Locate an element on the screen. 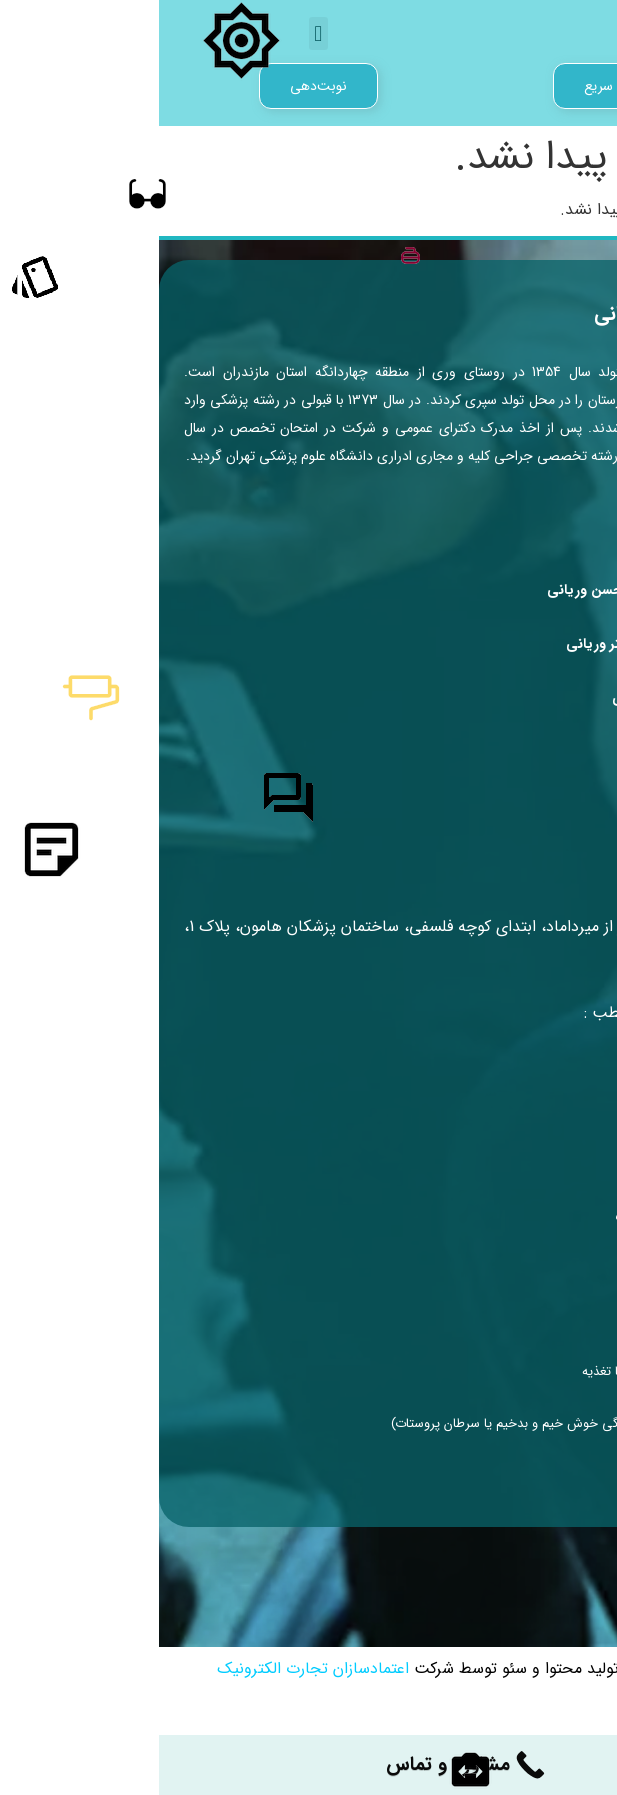  open discussion forum or community chat is located at coordinates (288, 797).